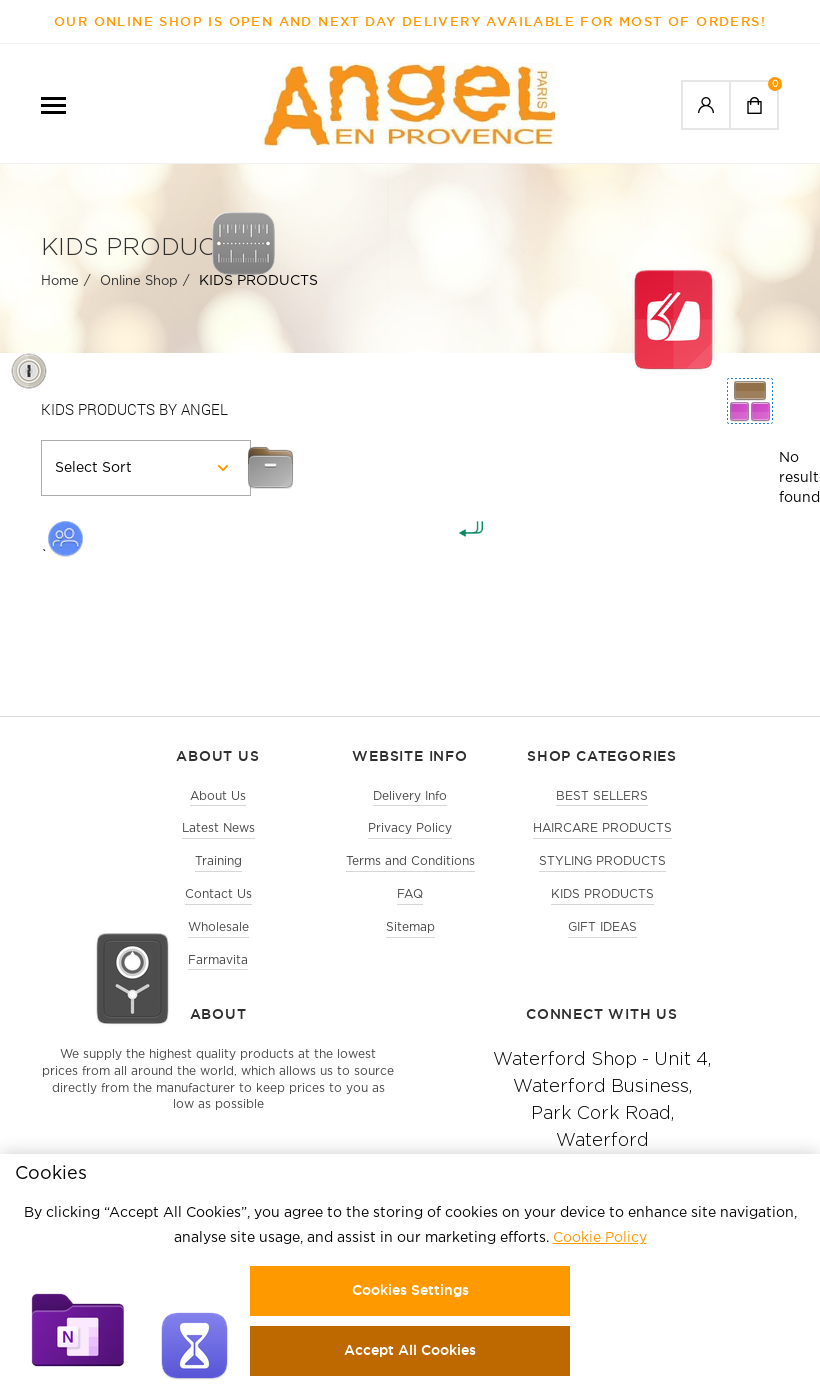 This screenshot has height=1391, width=820. What do you see at coordinates (750, 401) in the screenshot?
I see `select all items in the current view` at bounding box center [750, 401].